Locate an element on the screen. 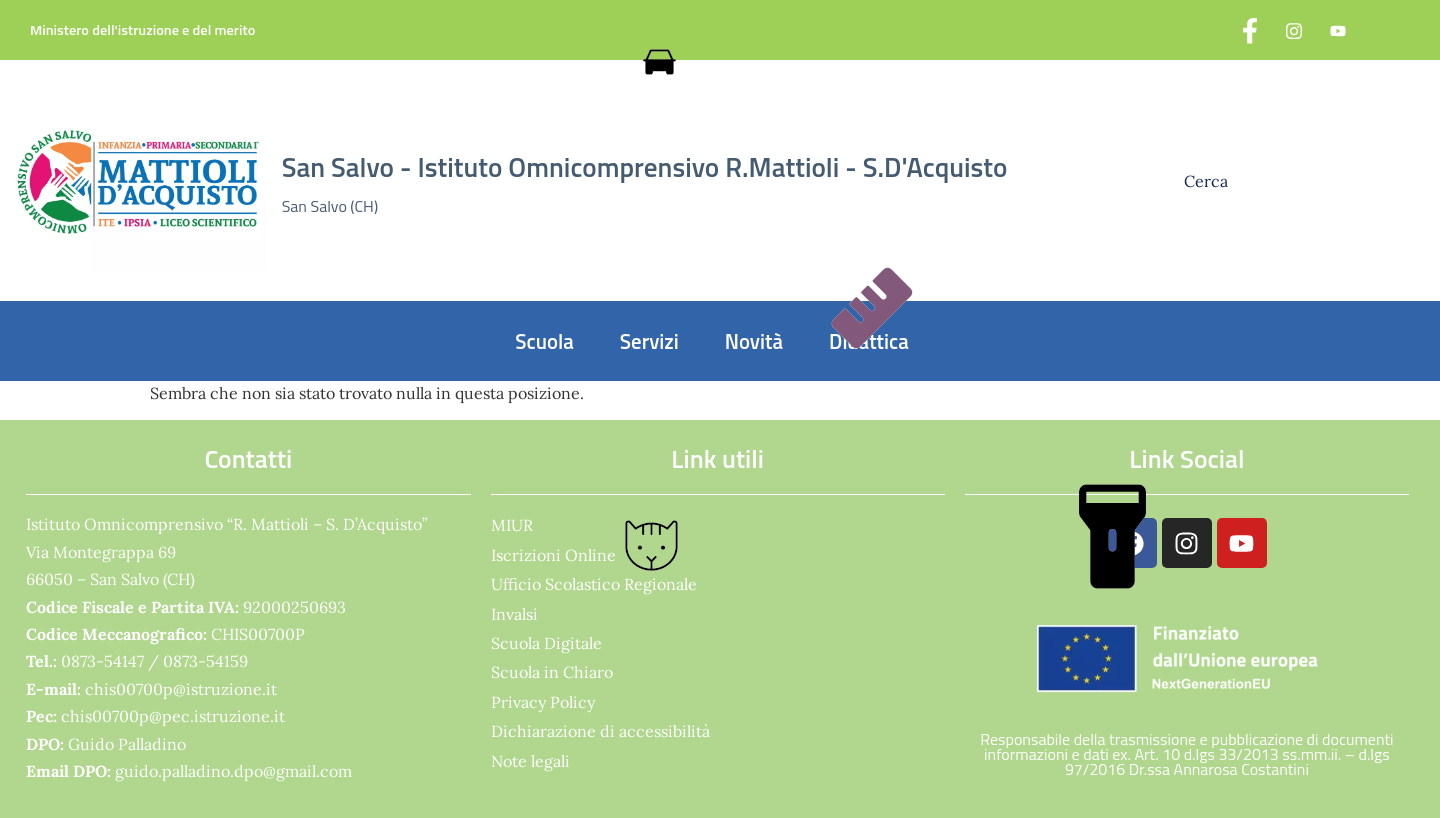  access measurement tools is located at coordinates (872, 308).